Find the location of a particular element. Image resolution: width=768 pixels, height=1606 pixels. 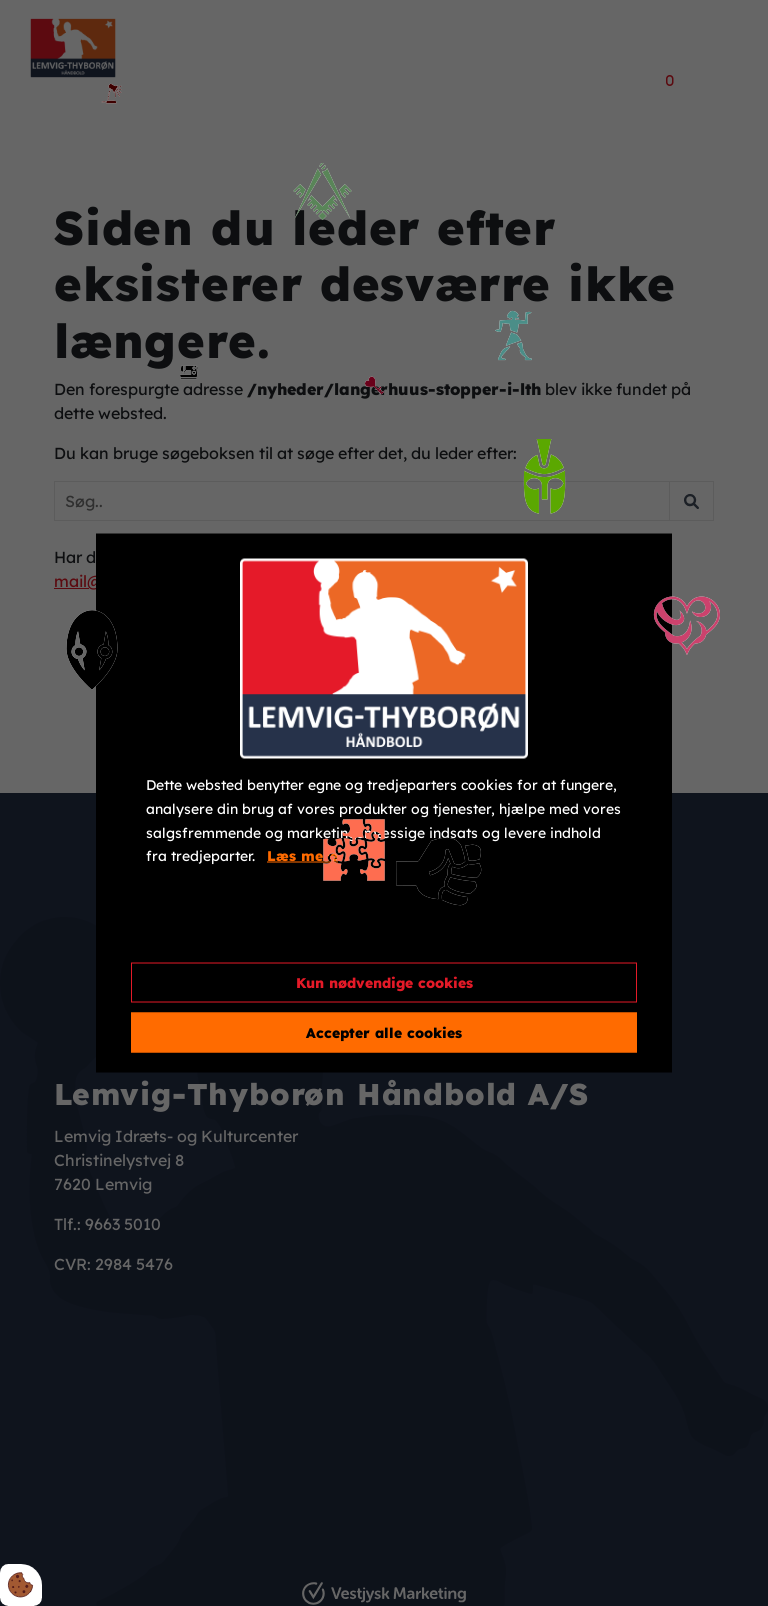

select architect or builder character class is located at coordinates (92, 650).